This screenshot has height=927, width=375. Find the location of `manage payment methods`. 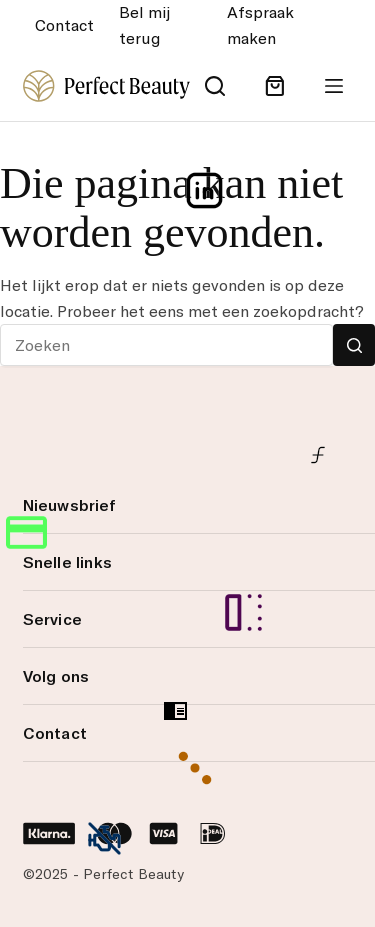

manage payment methods is located at coordinates (26, 532).